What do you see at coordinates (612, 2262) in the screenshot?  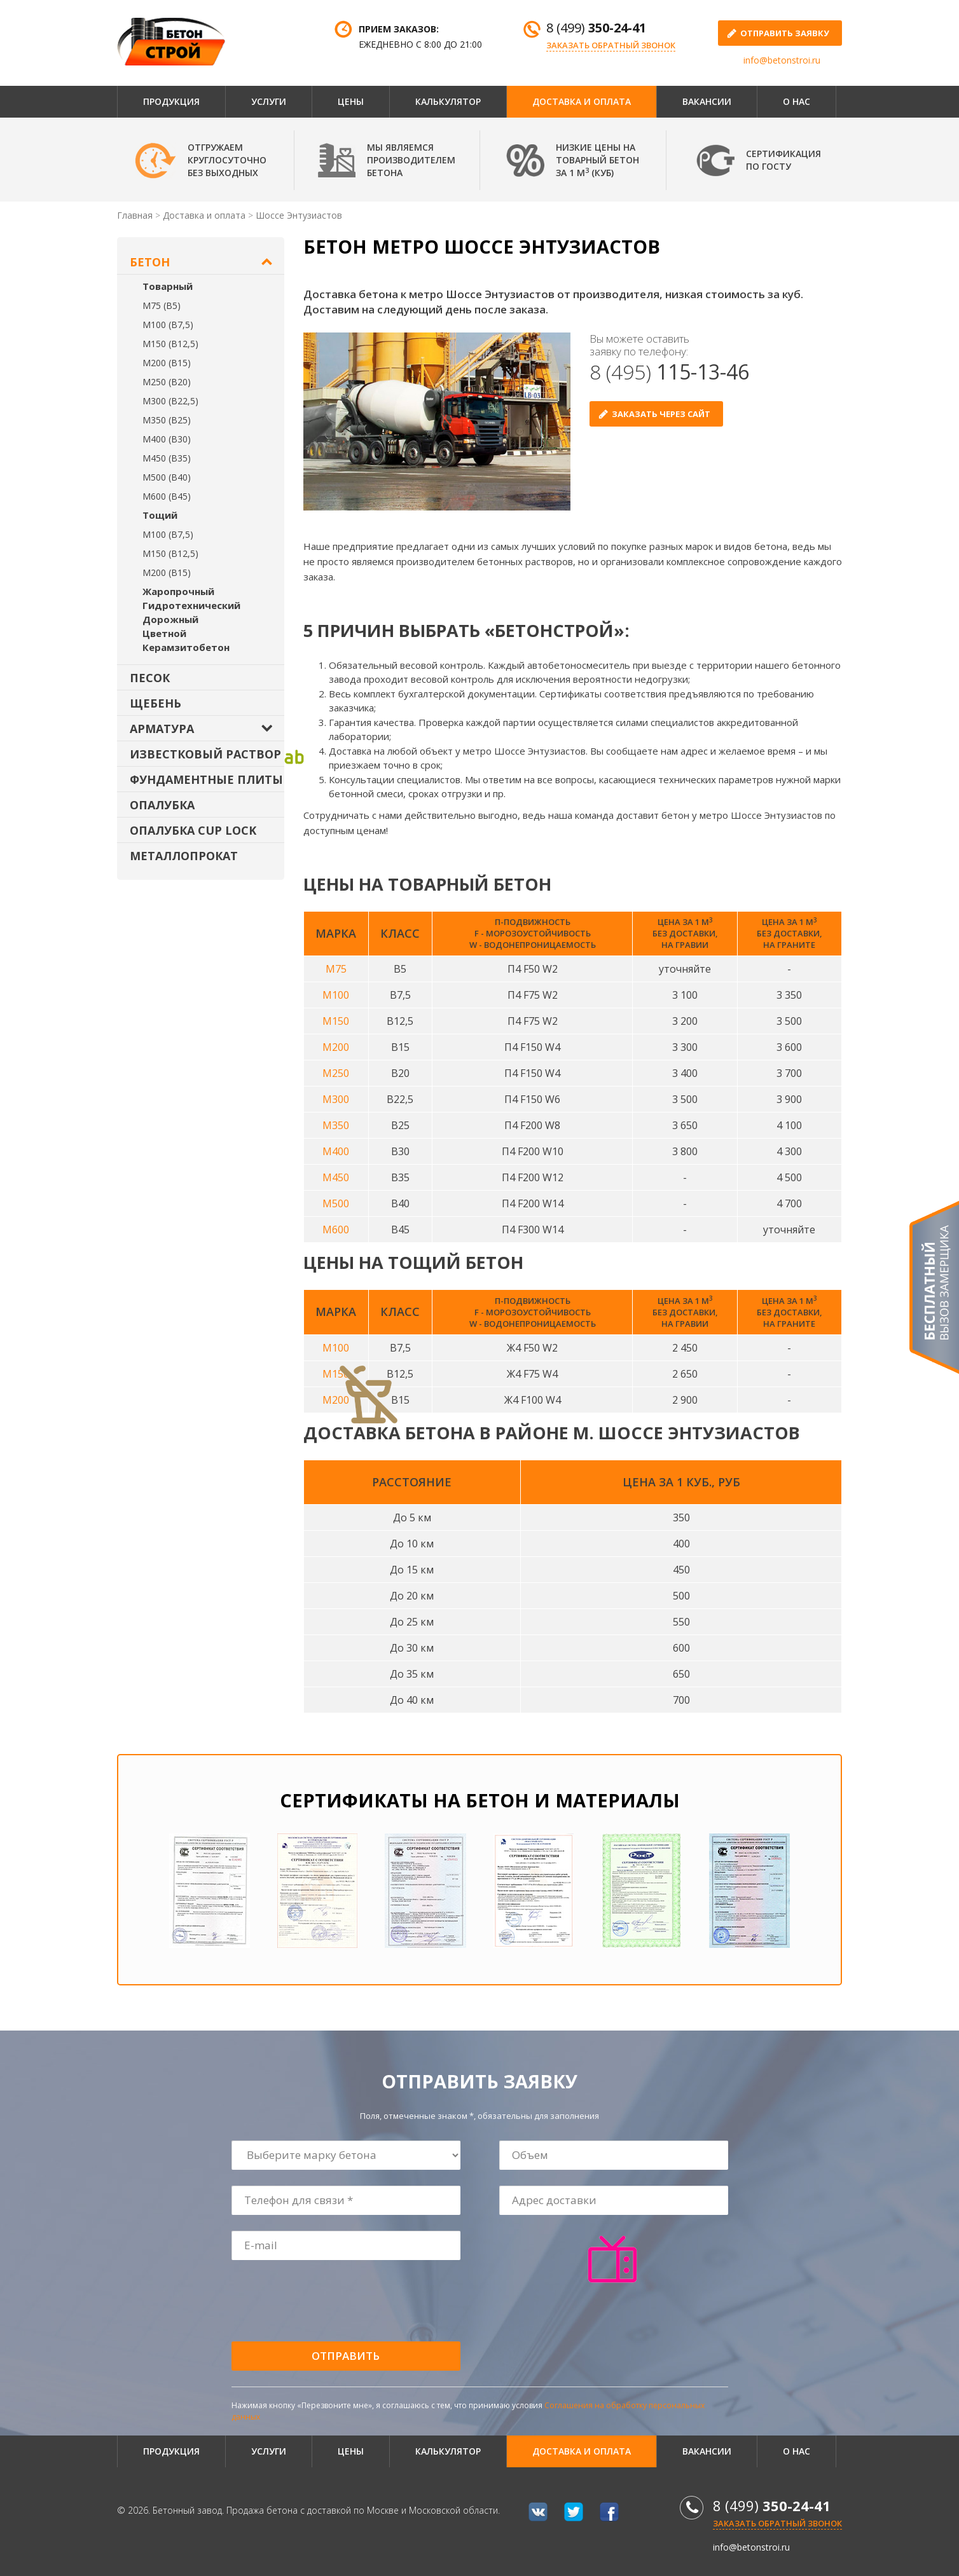 I see `access TV or video streaming content` at bounding box center [612, 2262].